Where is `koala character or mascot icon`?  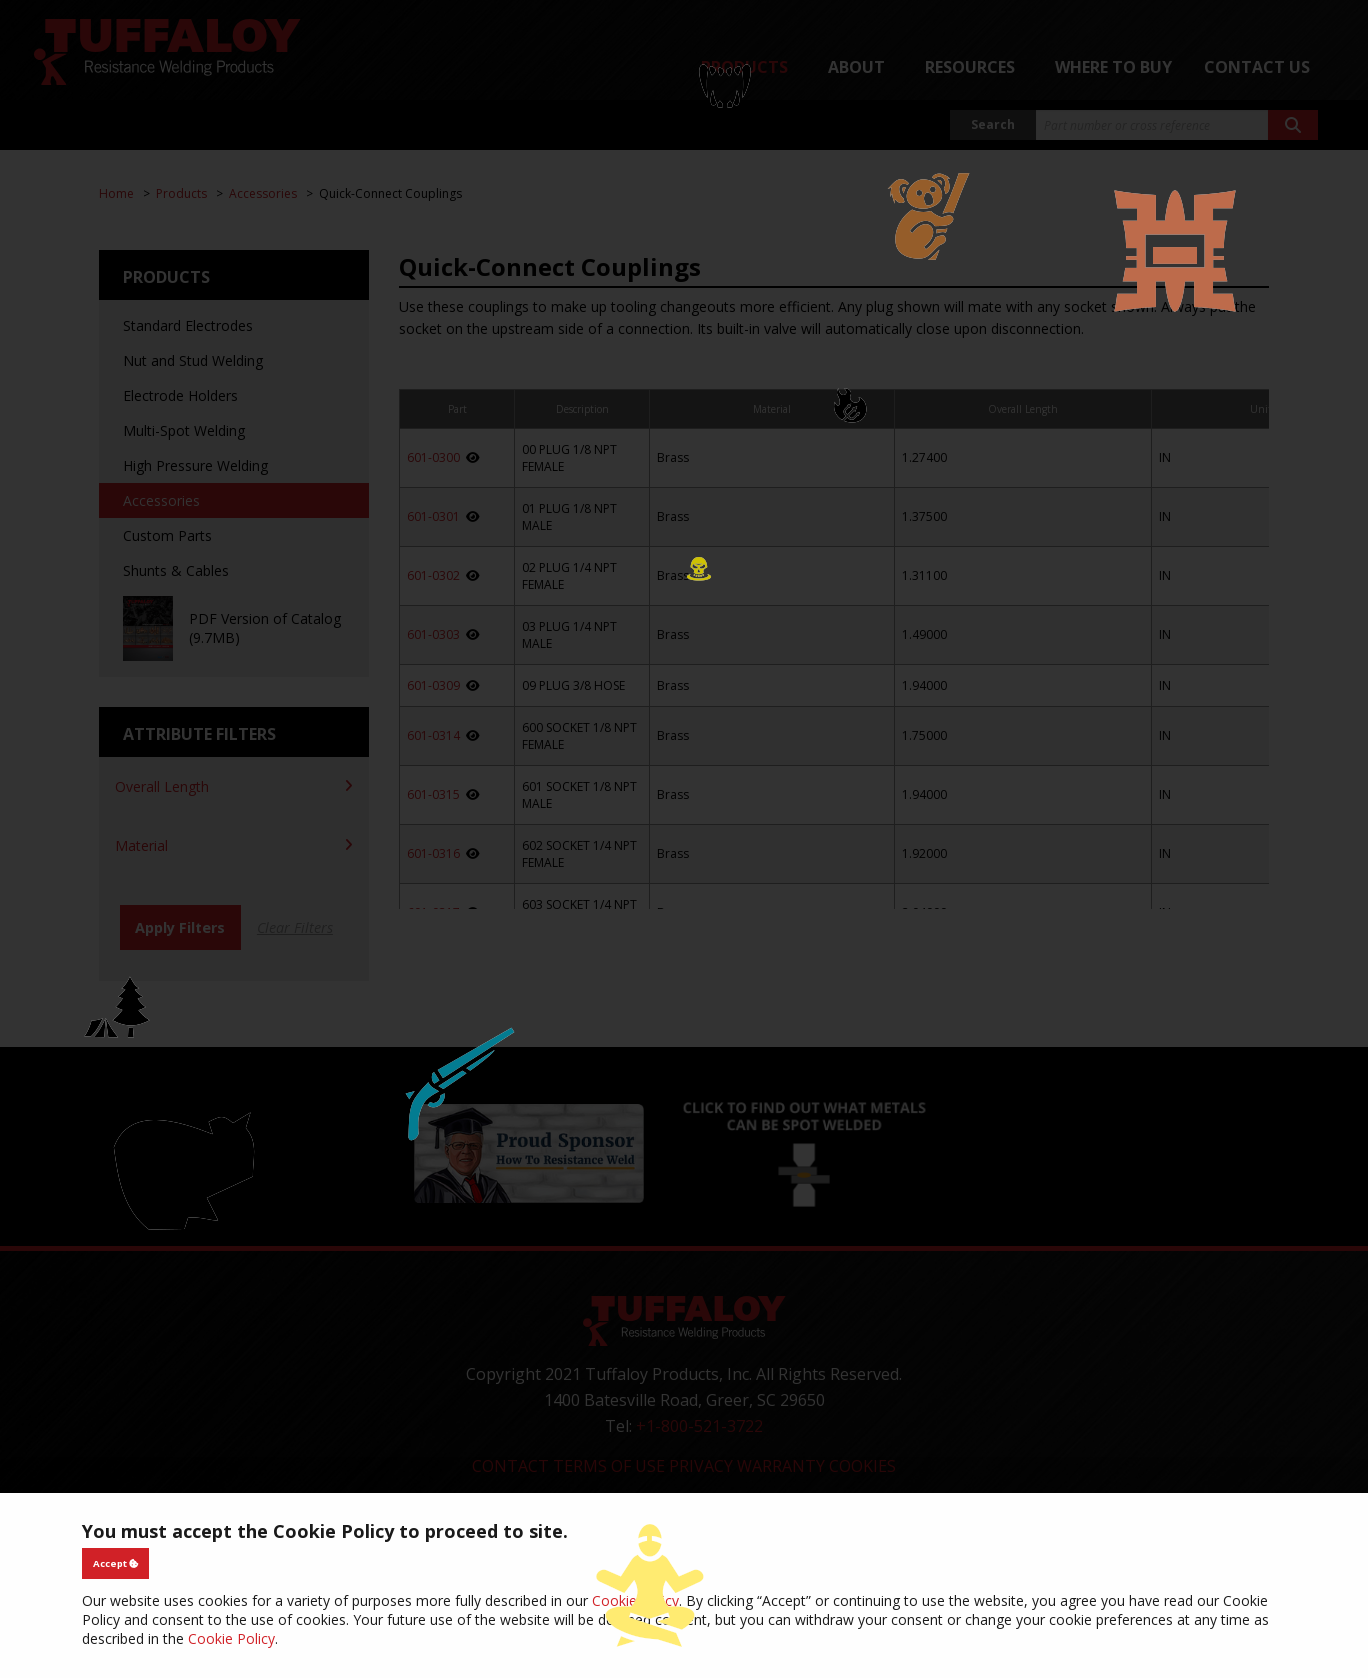 koala character or mascot icon is located at coordinates (928, 216).